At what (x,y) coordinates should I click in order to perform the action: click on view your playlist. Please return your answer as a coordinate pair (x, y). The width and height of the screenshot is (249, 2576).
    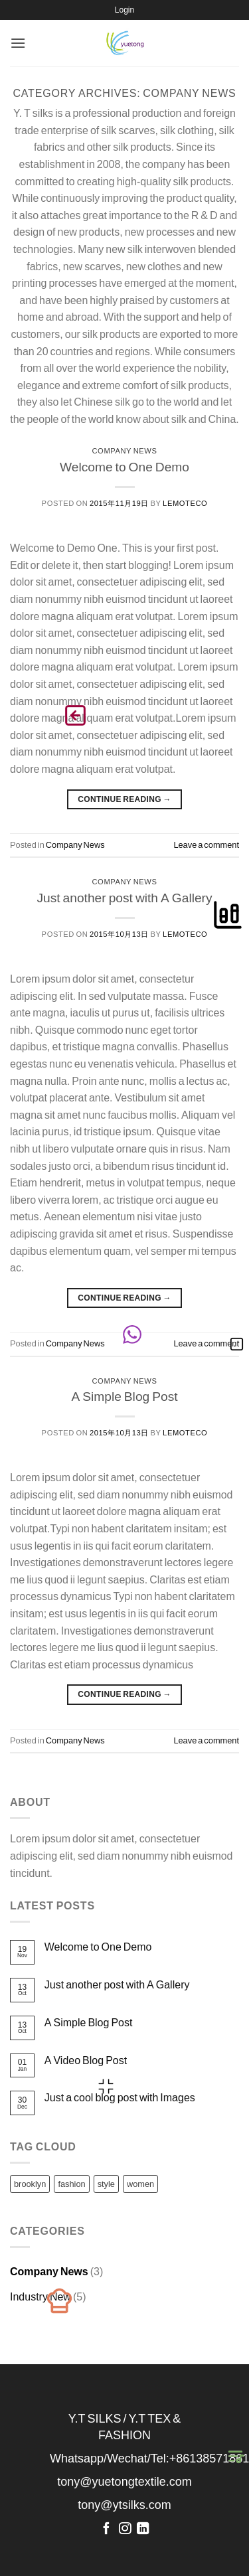
    Looking at the image, I should click on (235, 2456).